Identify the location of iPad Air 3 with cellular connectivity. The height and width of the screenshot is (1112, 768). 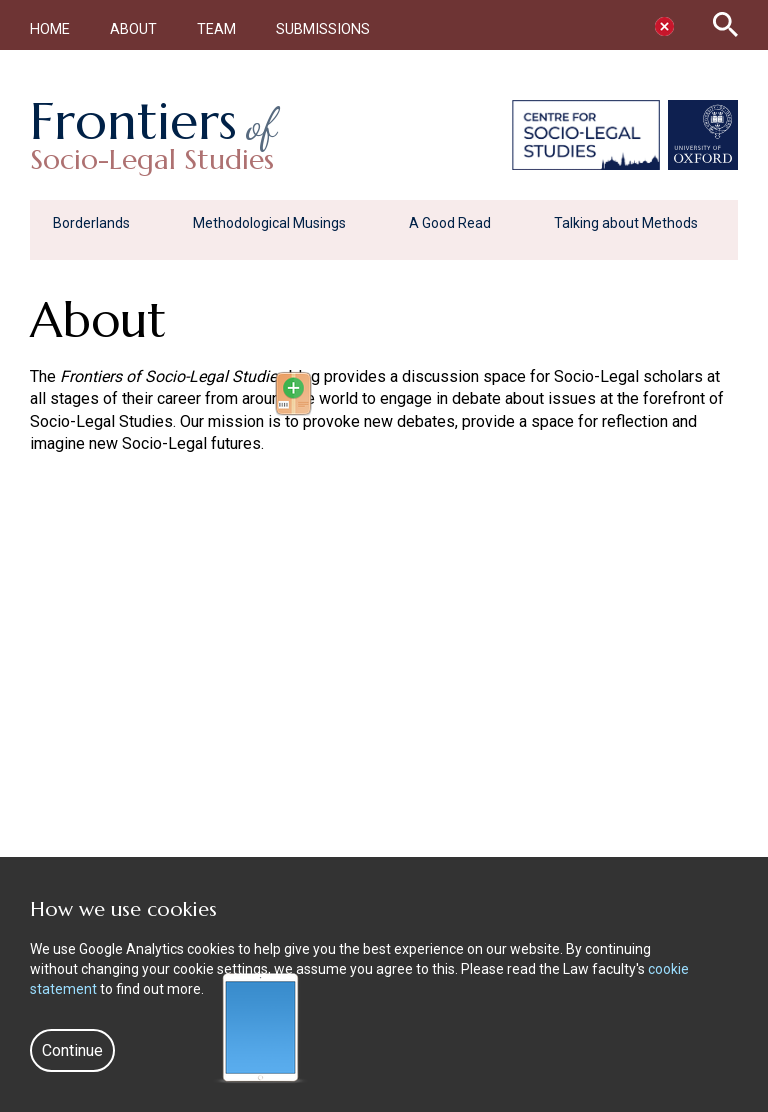
(260, 1028).